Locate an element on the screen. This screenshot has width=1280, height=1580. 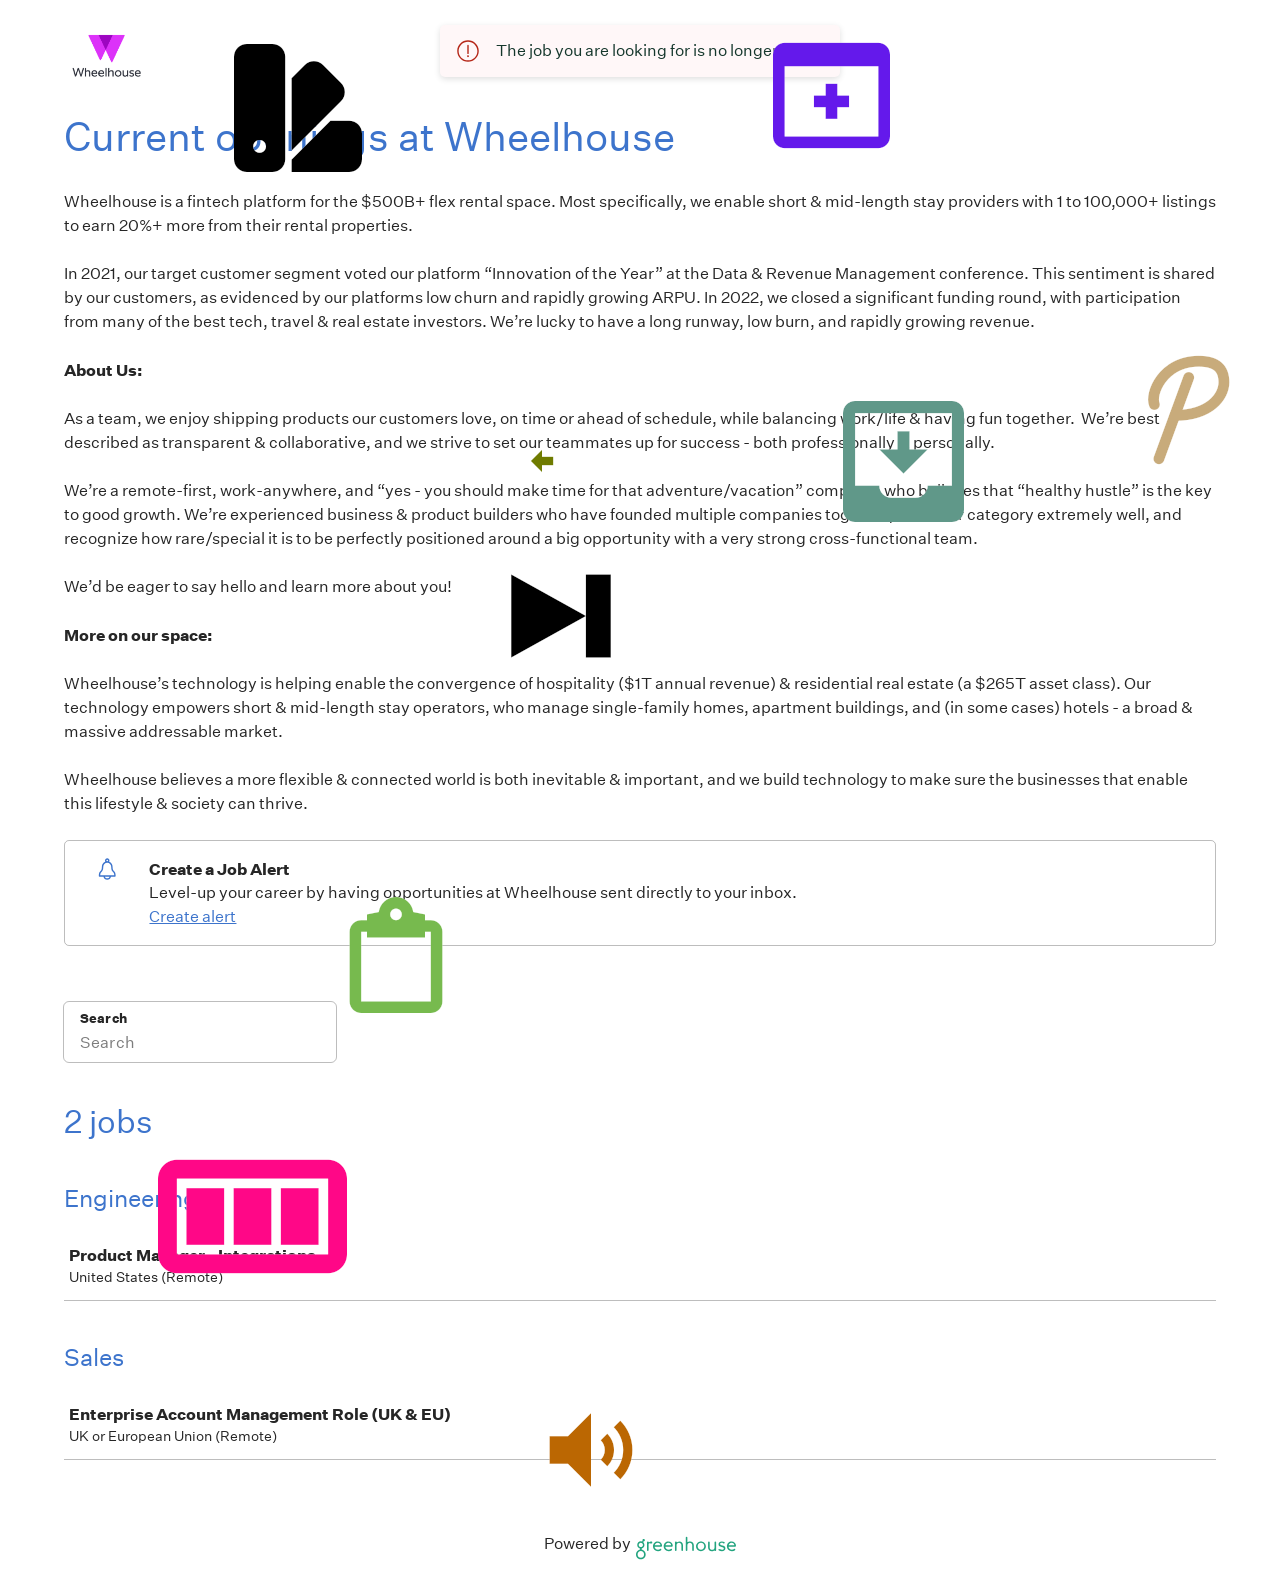
copy to clipboard is located at coordinates (396, 955).